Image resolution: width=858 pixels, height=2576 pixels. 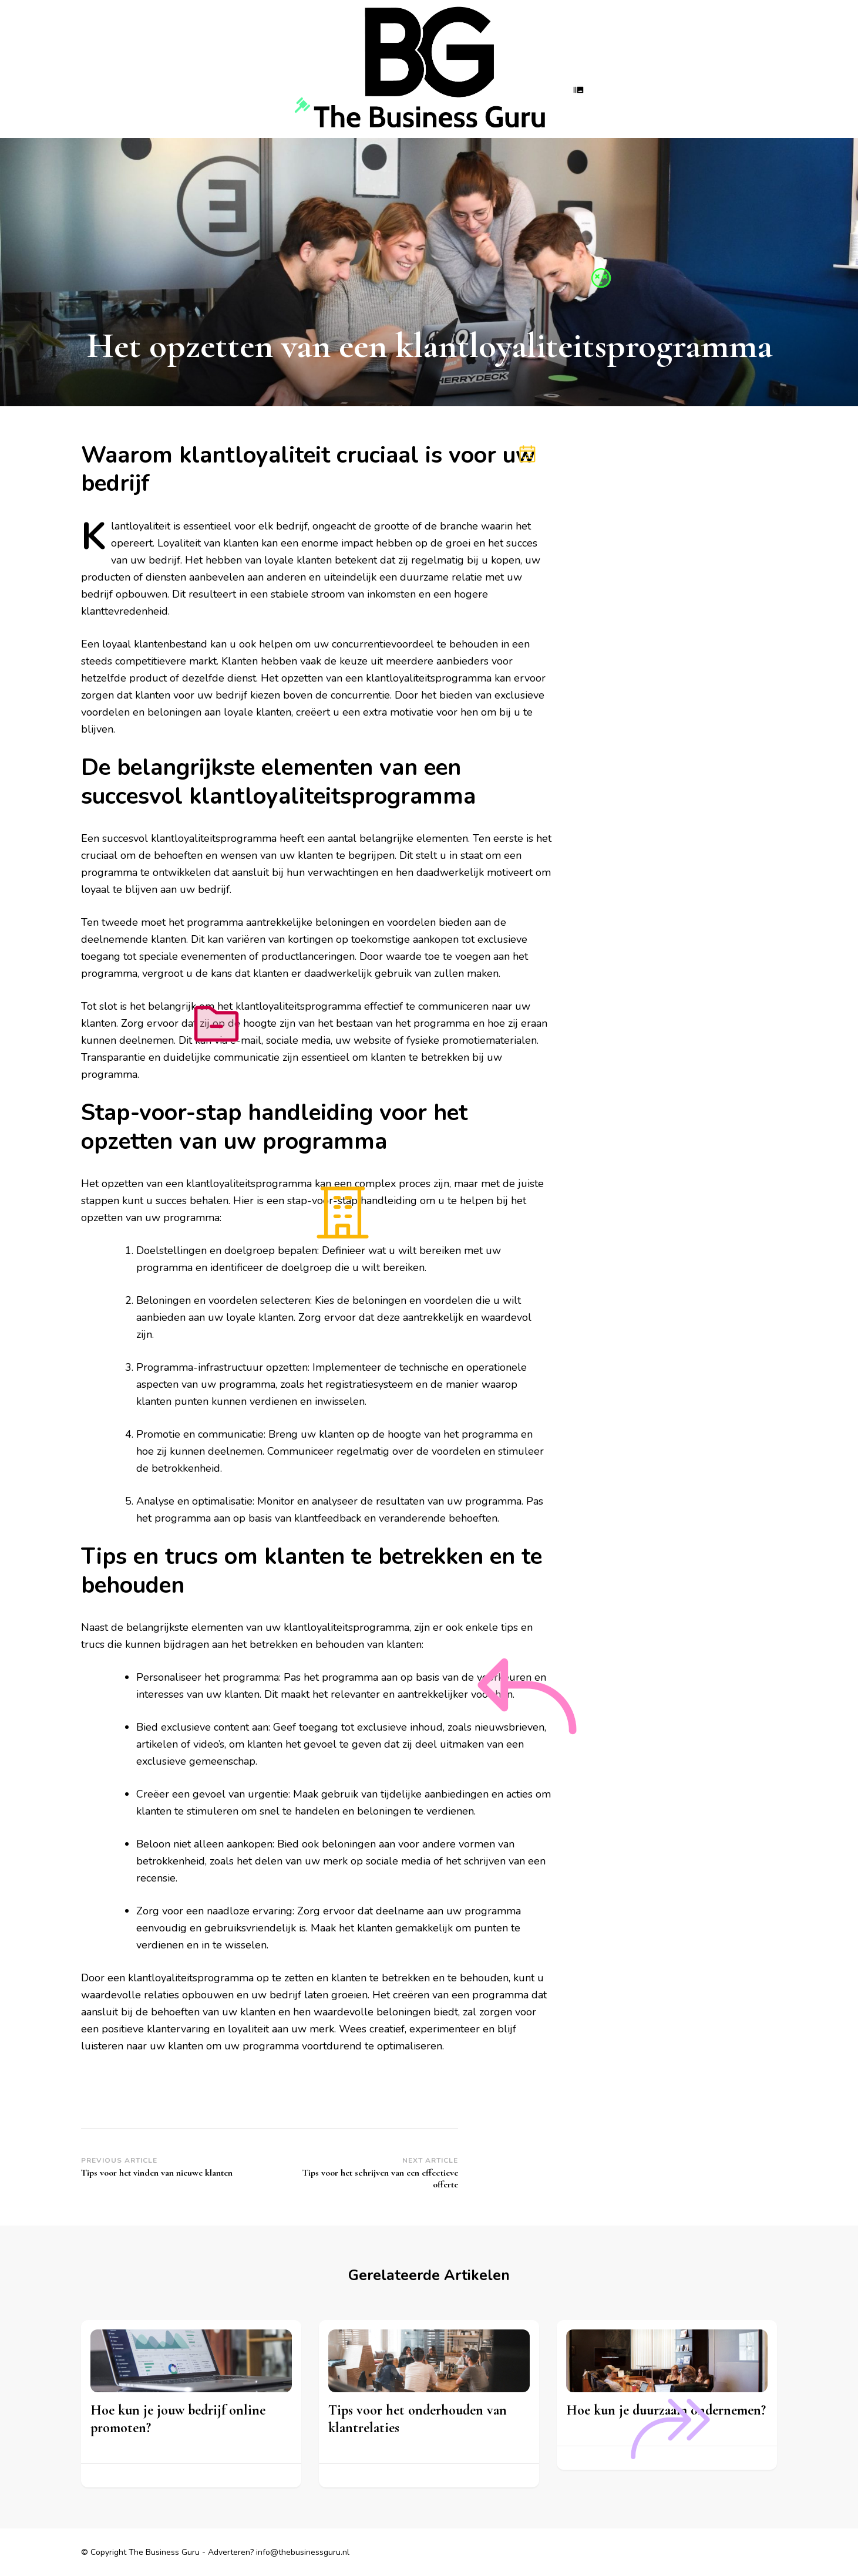 I want to click on enable burst mode for rapid photo capture, so click(x=578, y=90).